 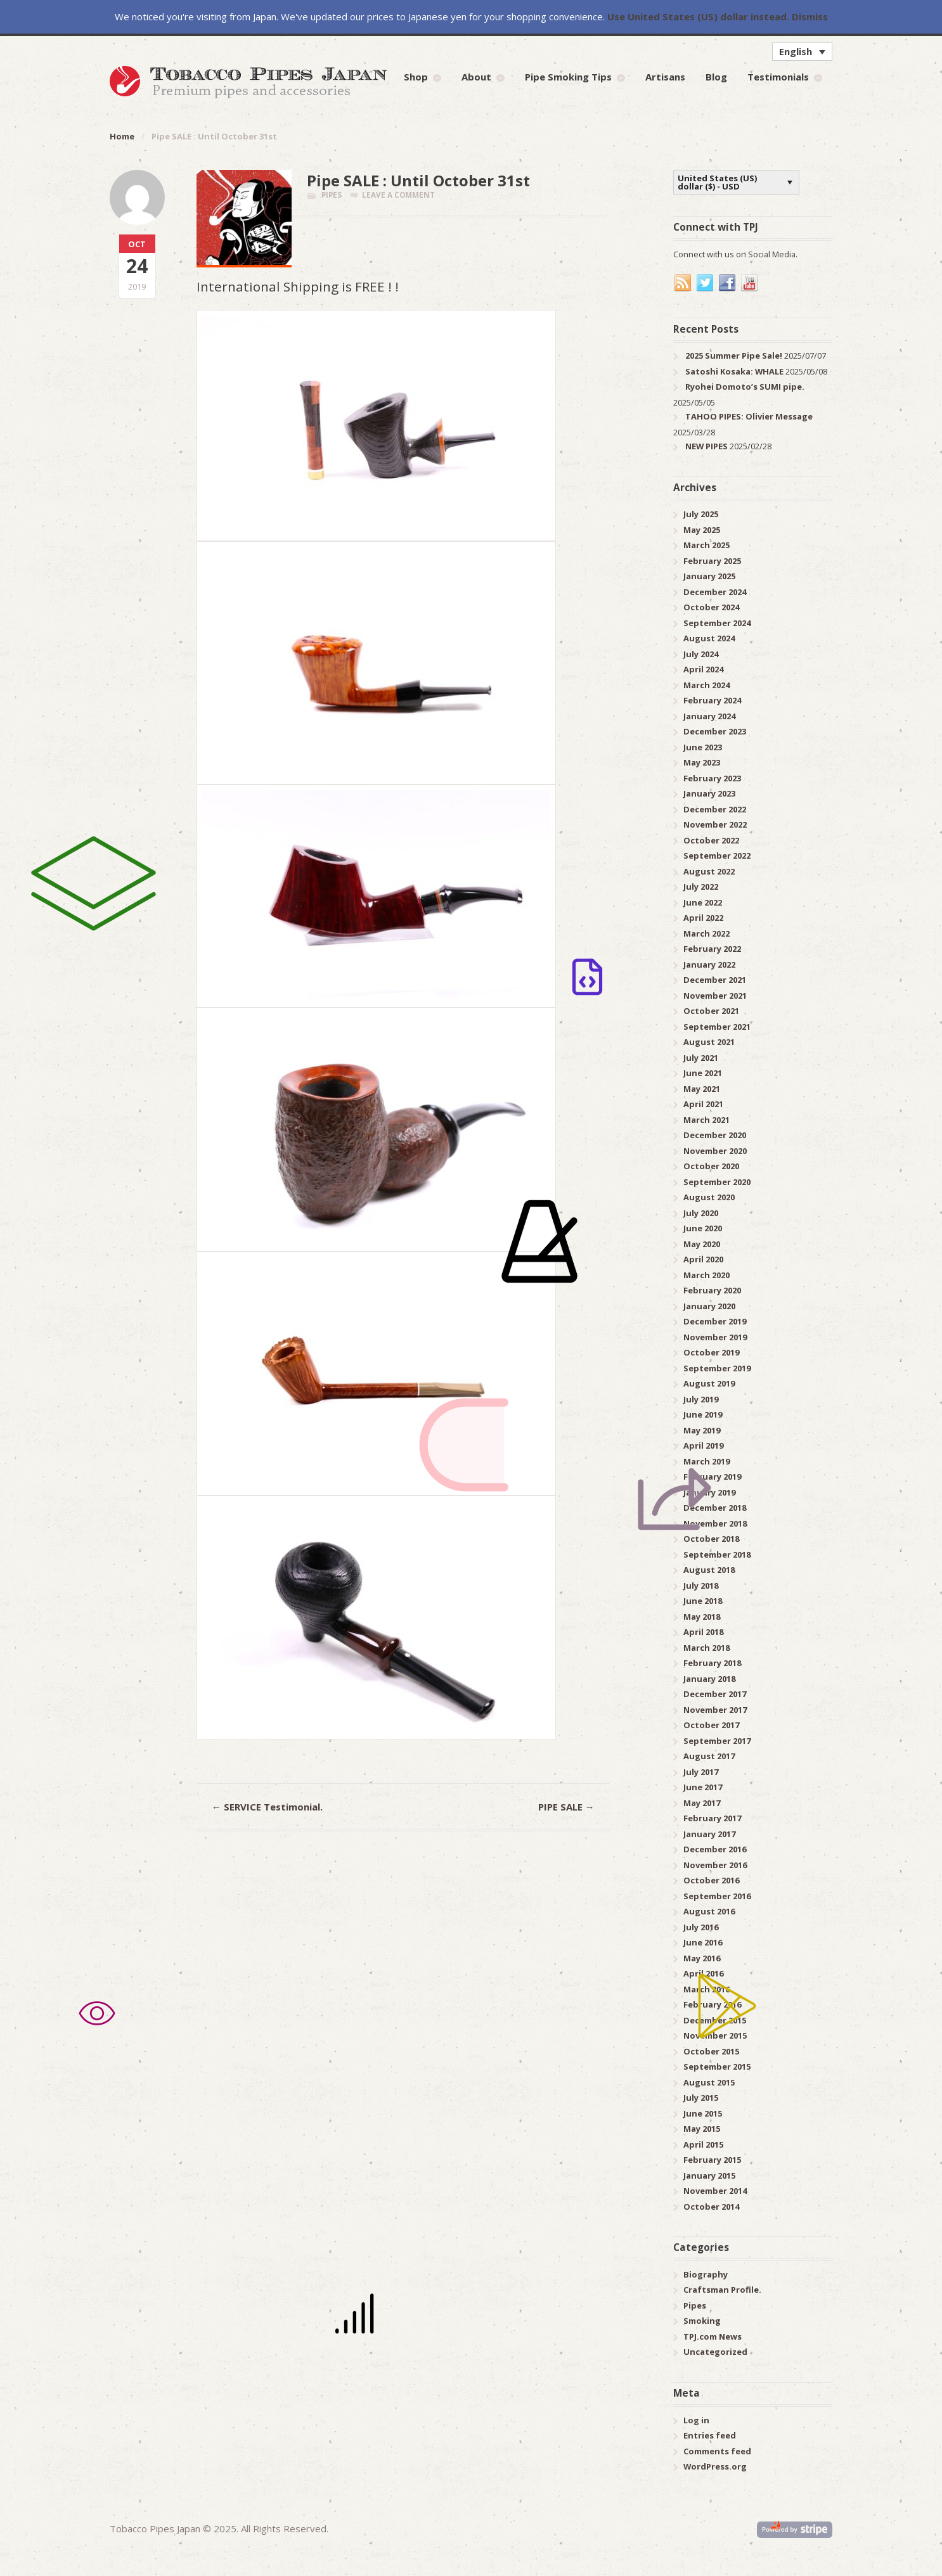 What do you see at coordinates (775, 2525) in the screenshot?
I see `view nearby parks or green spaces` at bounding box center [775, 2525].